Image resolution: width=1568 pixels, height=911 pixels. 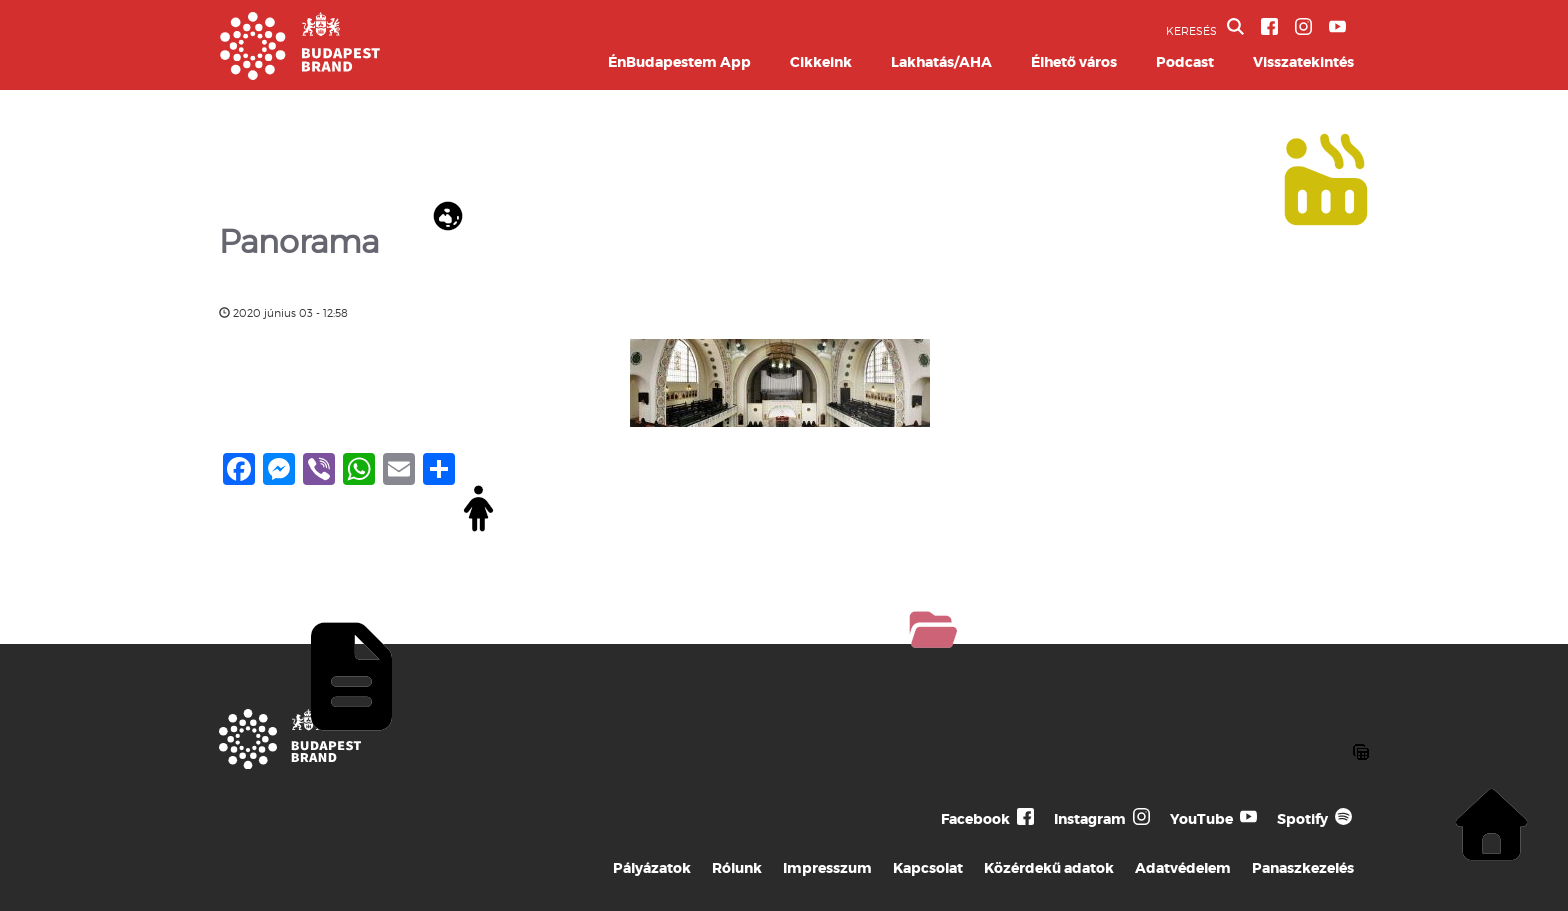 What do you see at coordinates (478, 508) in the screenshot?
I see `women's restroom indicator` at bounding box center [478, 508].